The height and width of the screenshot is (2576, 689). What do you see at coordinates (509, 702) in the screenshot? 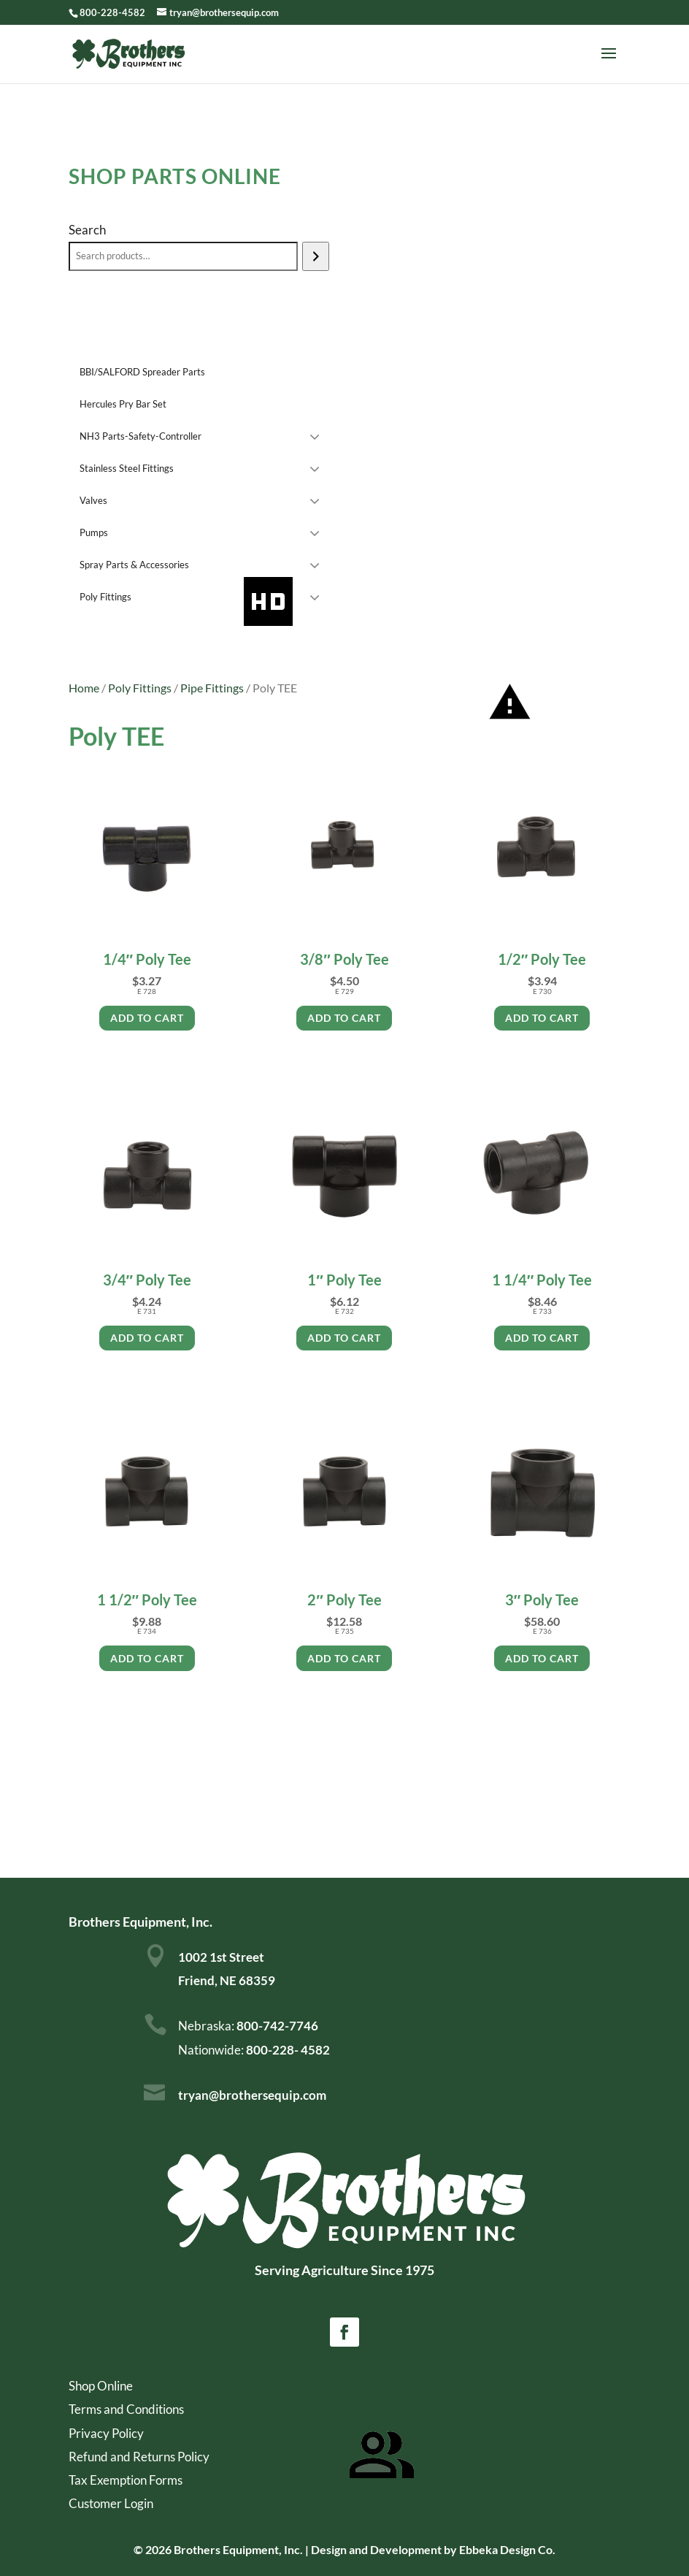
I see `indicates a warning or potential issue` at bounding box center [509, 702].